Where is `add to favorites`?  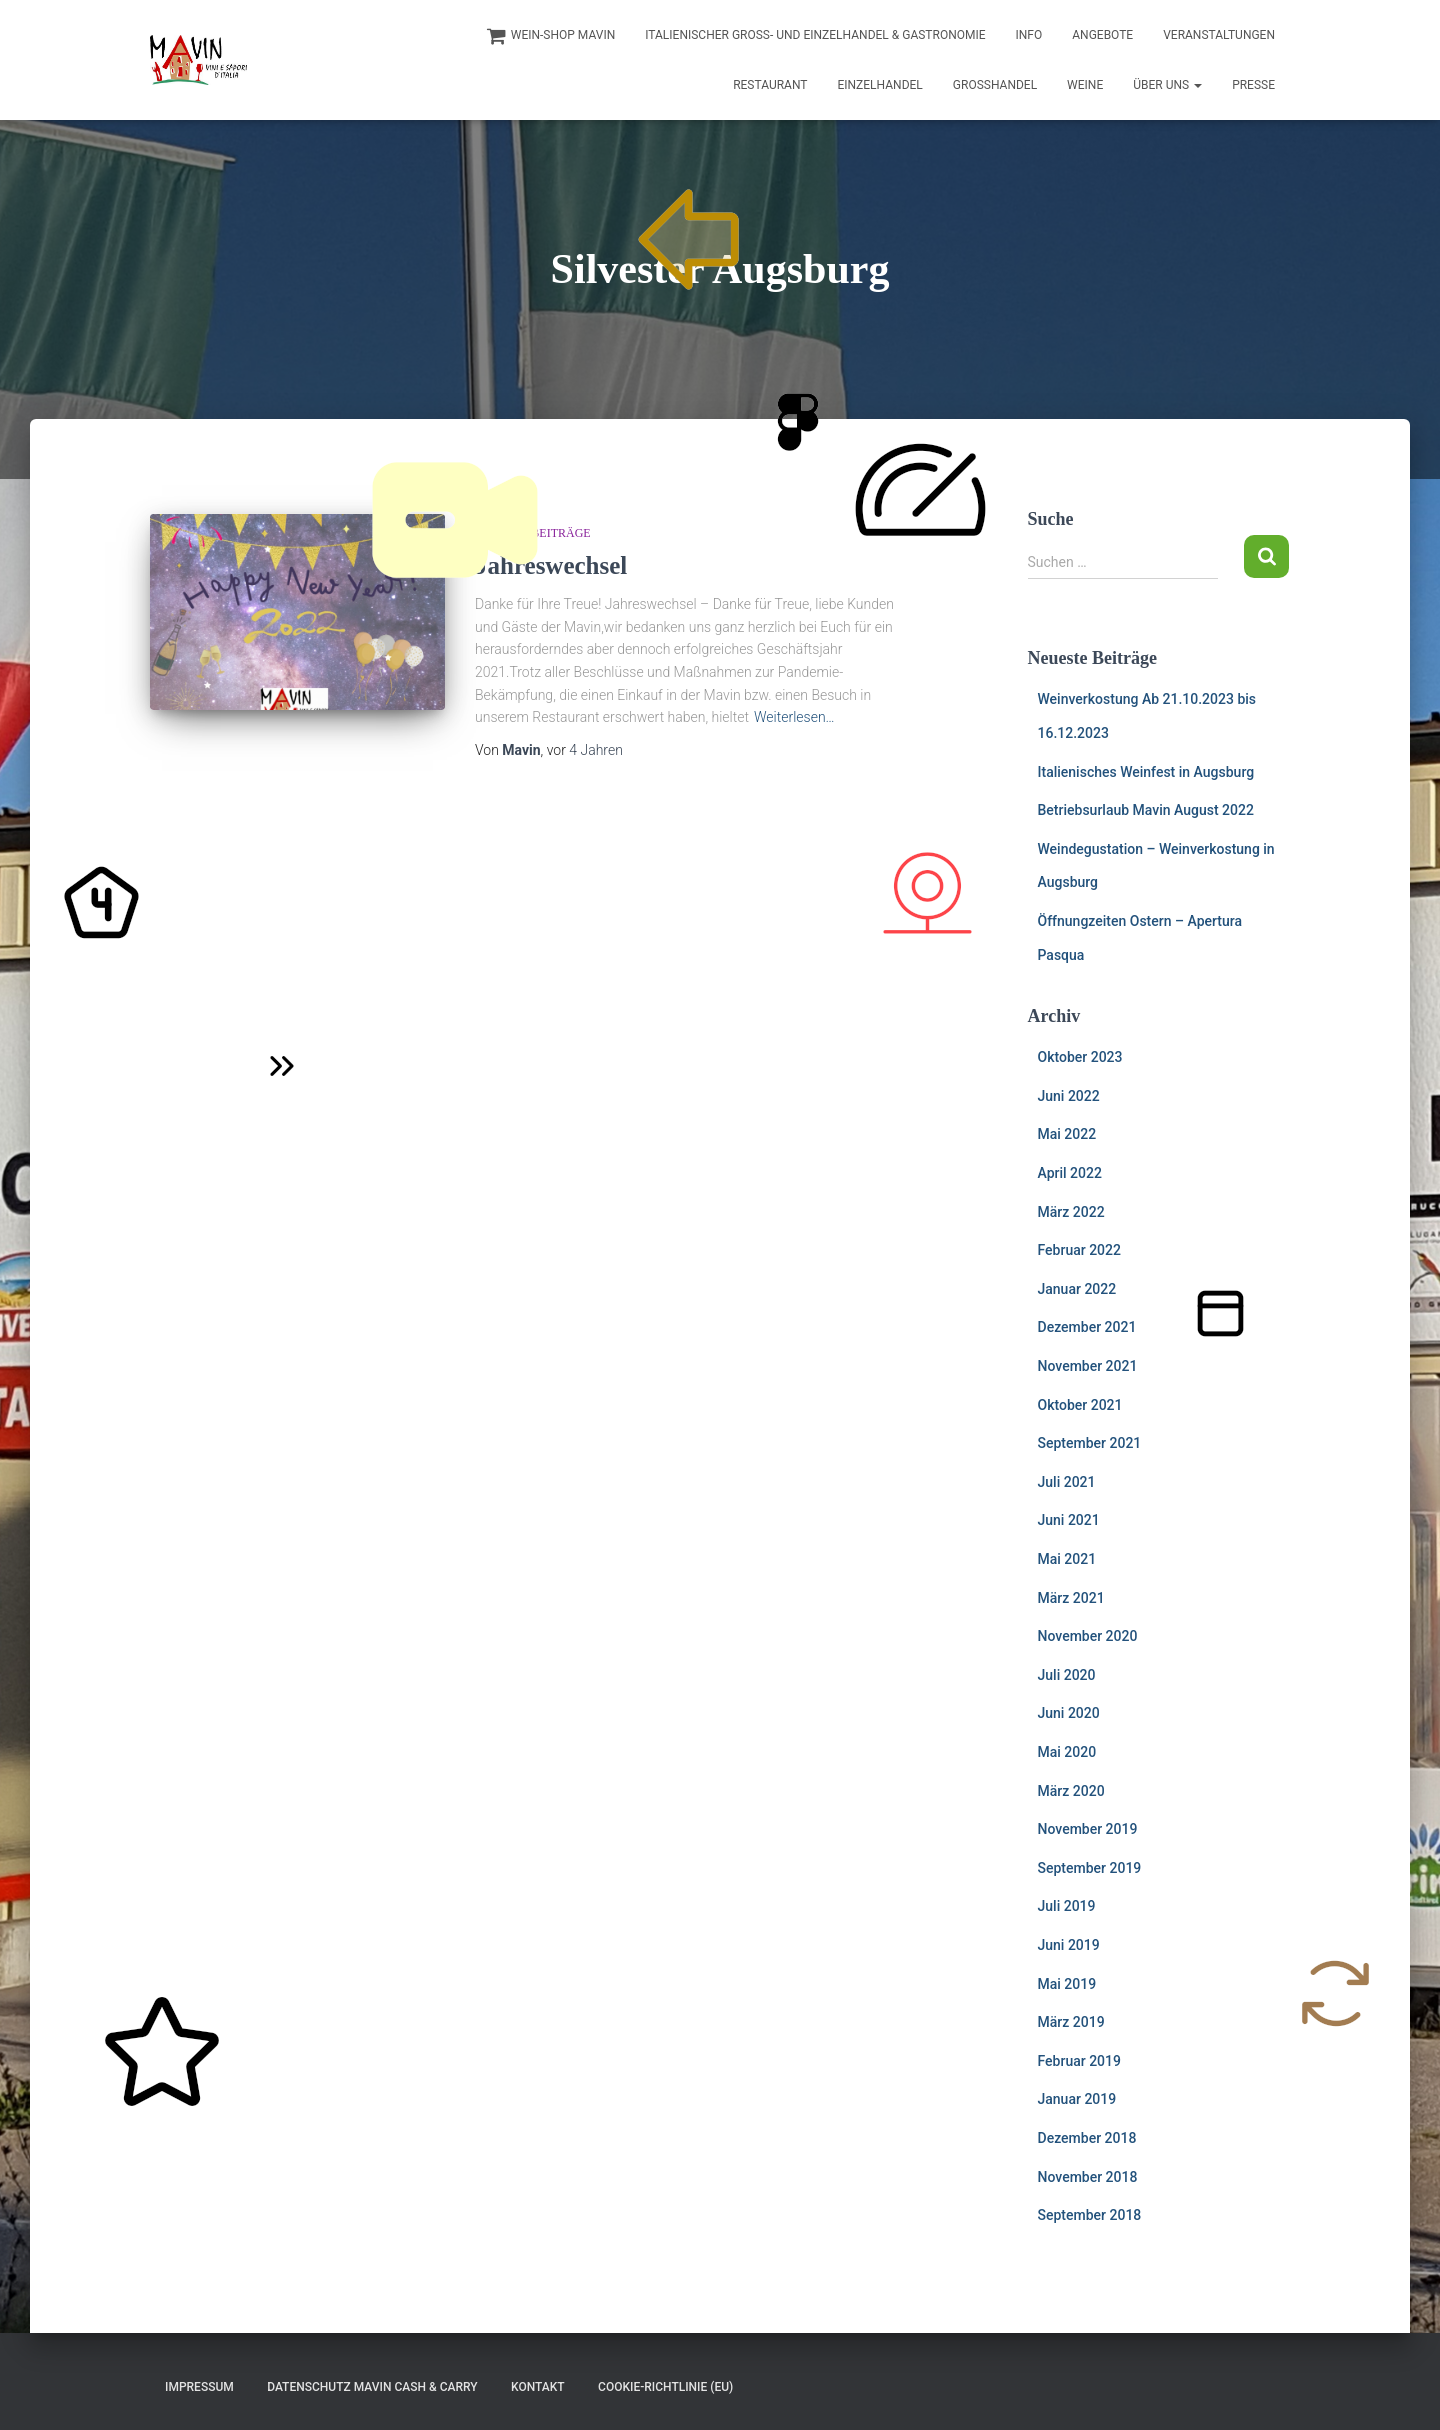 add to favorites is located at coordinates (162, 2053).